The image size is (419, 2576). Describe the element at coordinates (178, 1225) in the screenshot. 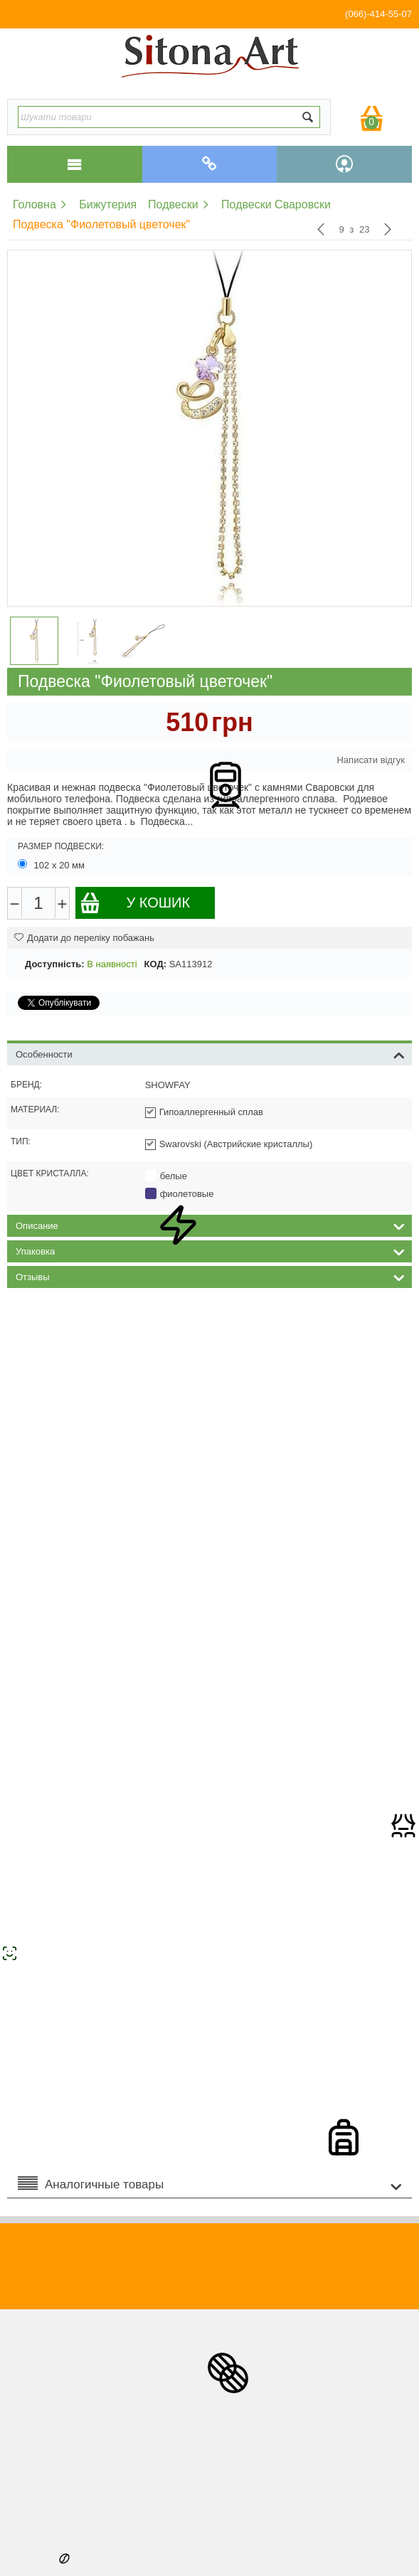

I see `indicates a quick action or instant feature` at that location.